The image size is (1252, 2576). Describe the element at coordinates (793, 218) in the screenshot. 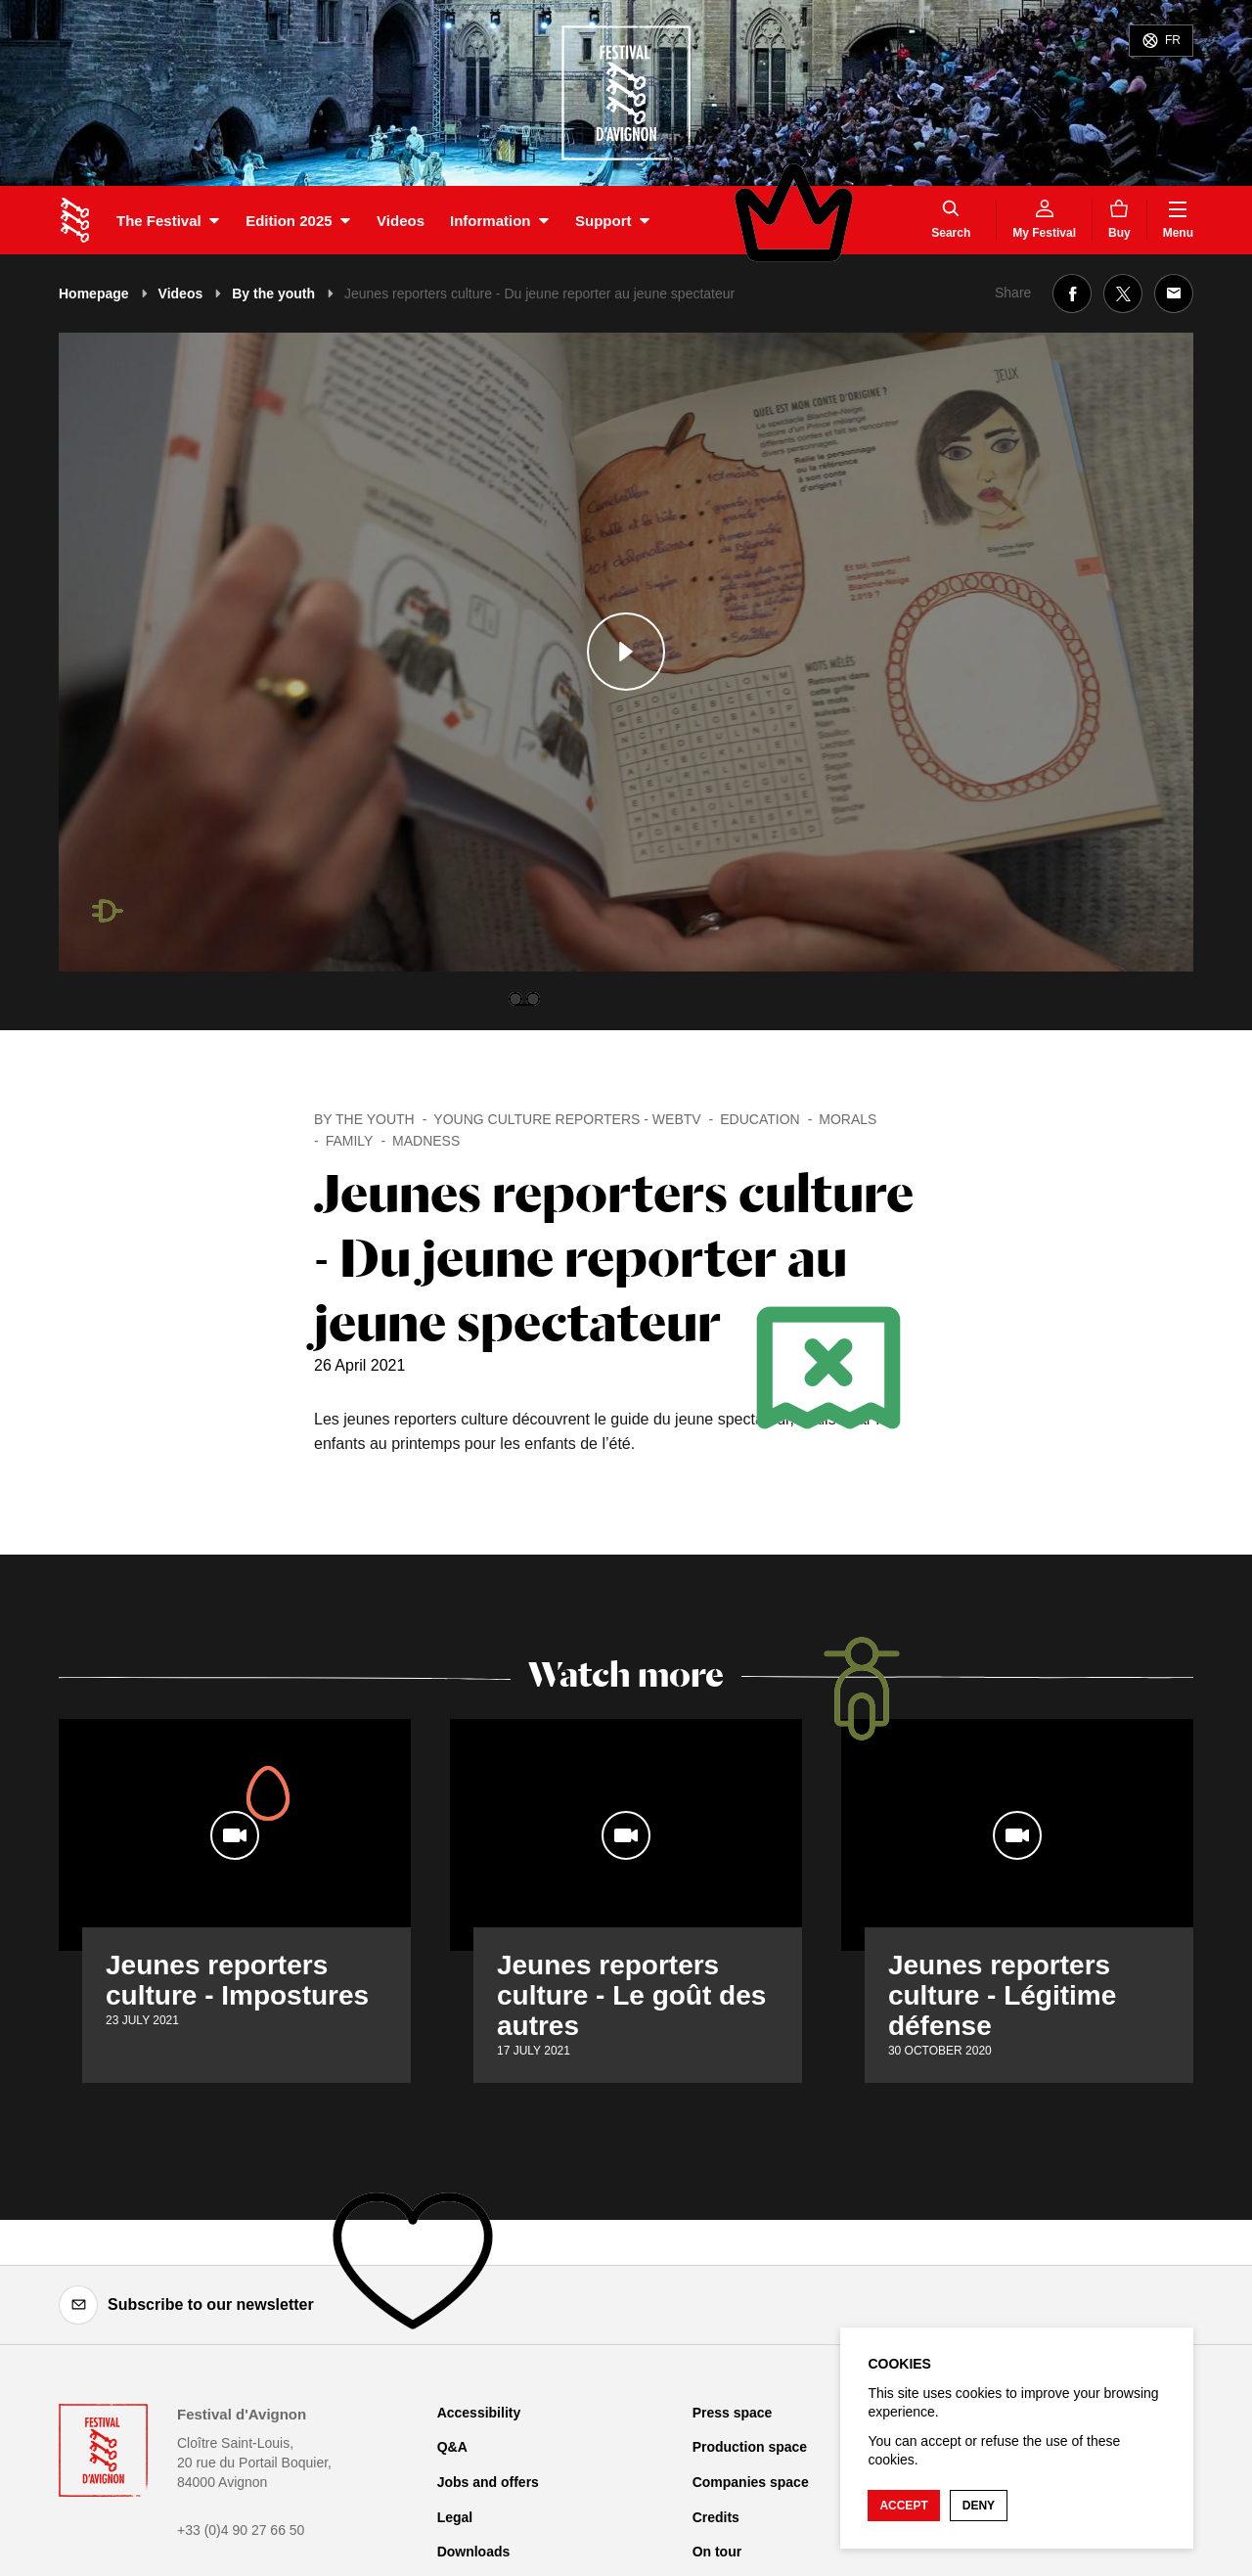

I see `indicates premium or VIP membership status` at that location.